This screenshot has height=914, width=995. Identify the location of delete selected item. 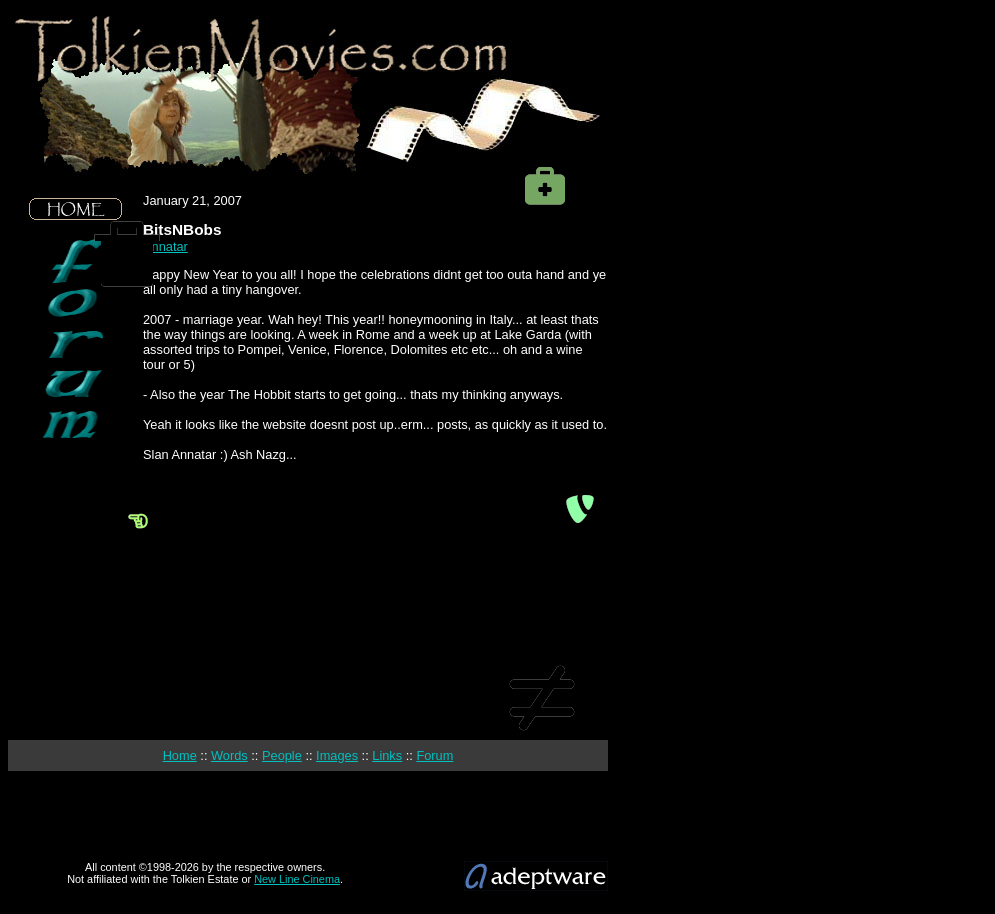
(127, 254).